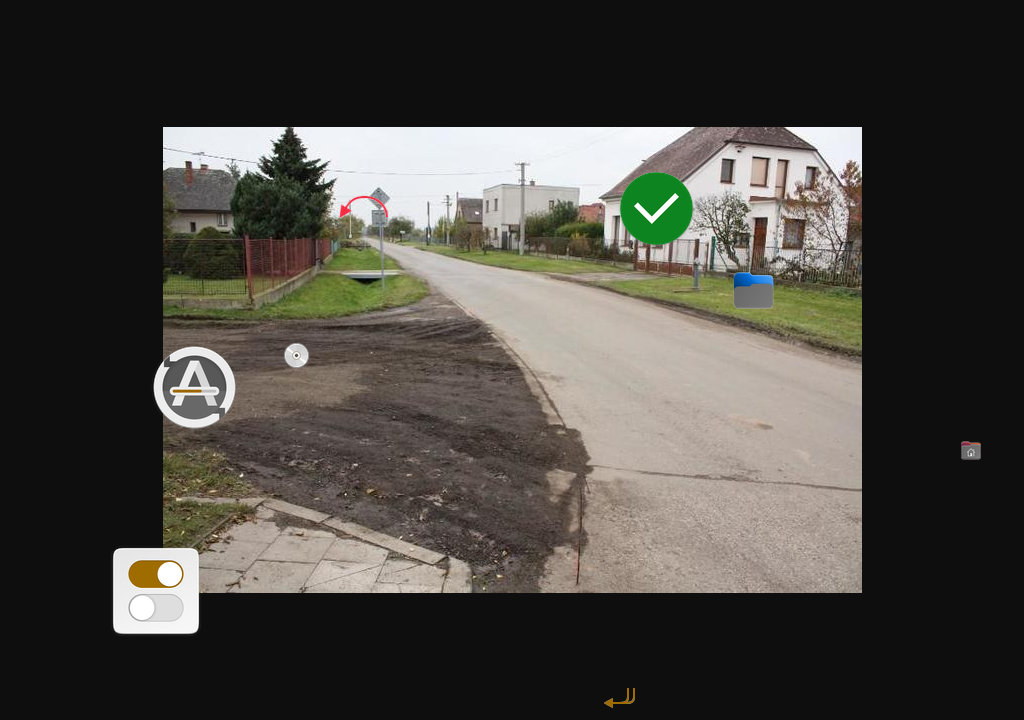 The image size is (1024, 720). Describe the element at coordinates (156, 591) in the screenshot. I see `open unity tweak tool settings` at that location.